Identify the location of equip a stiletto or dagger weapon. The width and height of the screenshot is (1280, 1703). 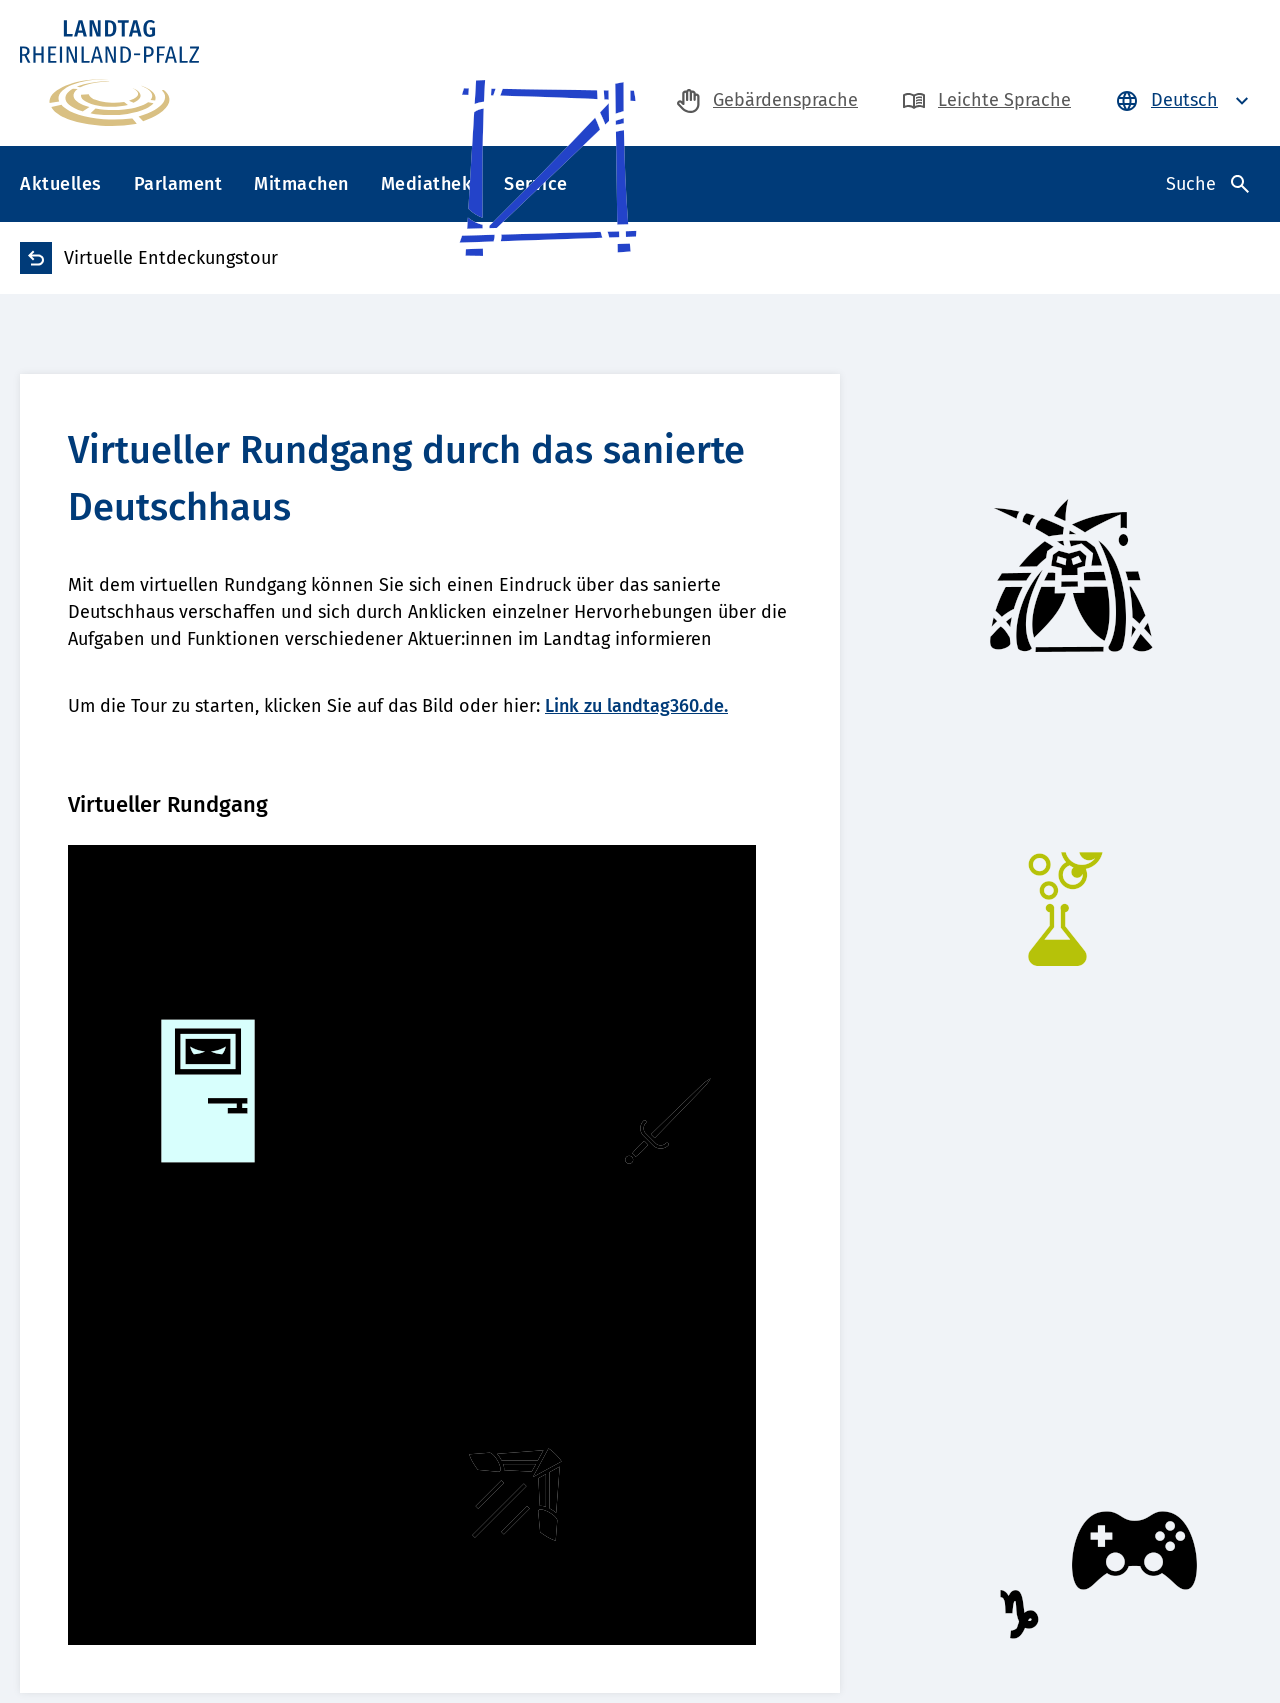
(668, 1121).